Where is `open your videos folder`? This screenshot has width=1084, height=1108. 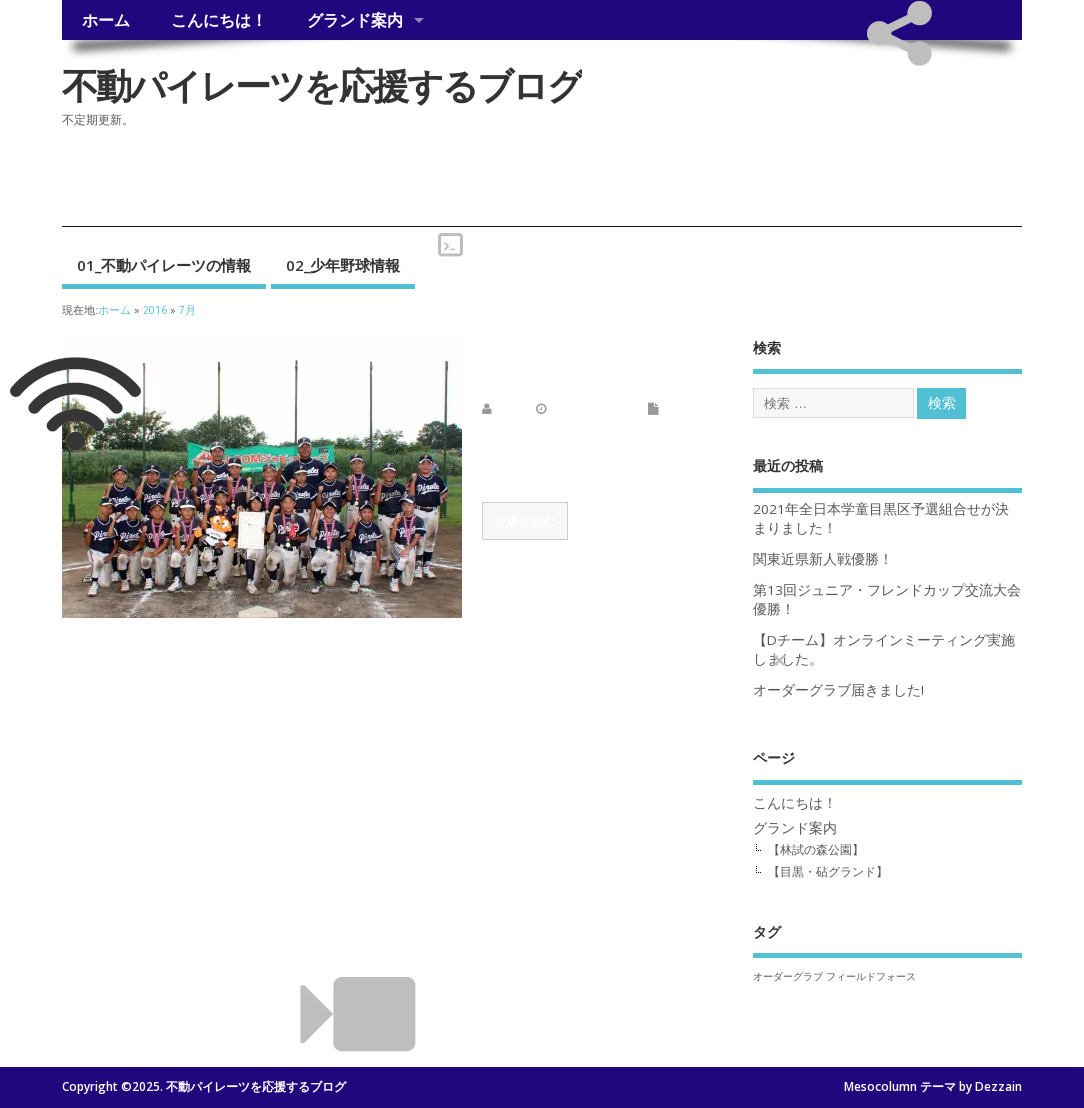 open your videos folder is located at coordinates (358, 1010).